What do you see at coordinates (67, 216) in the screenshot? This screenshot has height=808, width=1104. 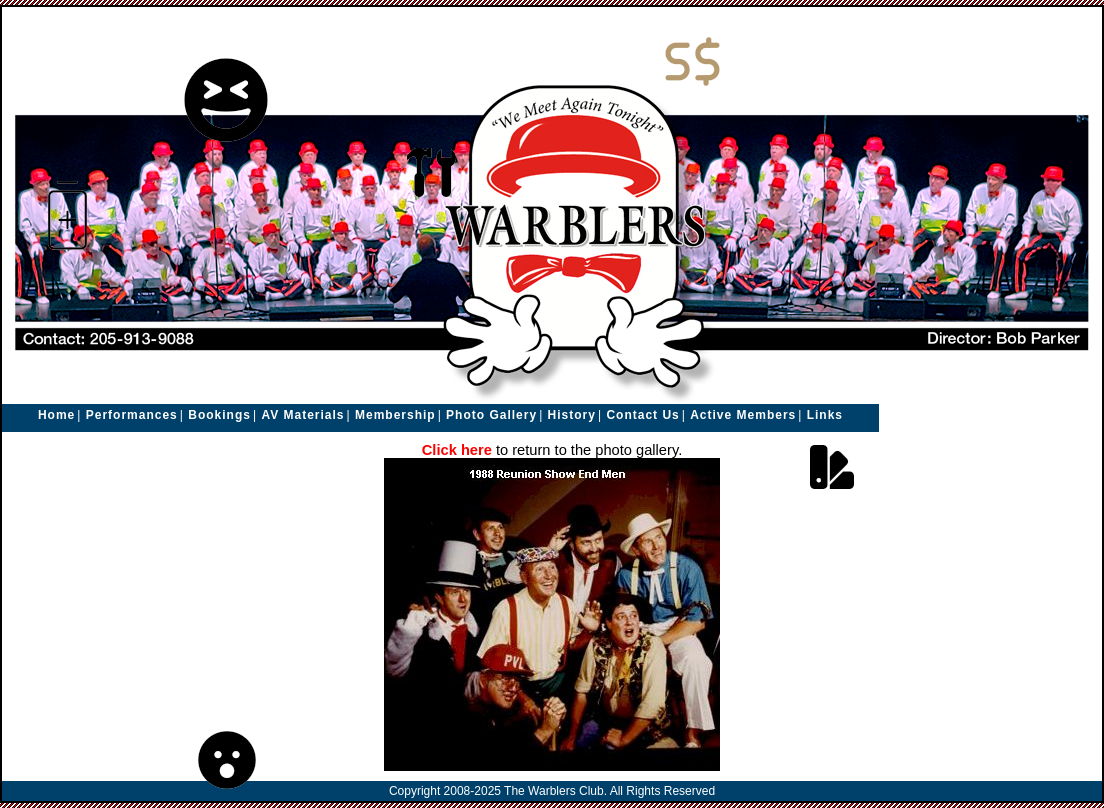 I see `add or insert a new battery` at bounding box center [67, 216].